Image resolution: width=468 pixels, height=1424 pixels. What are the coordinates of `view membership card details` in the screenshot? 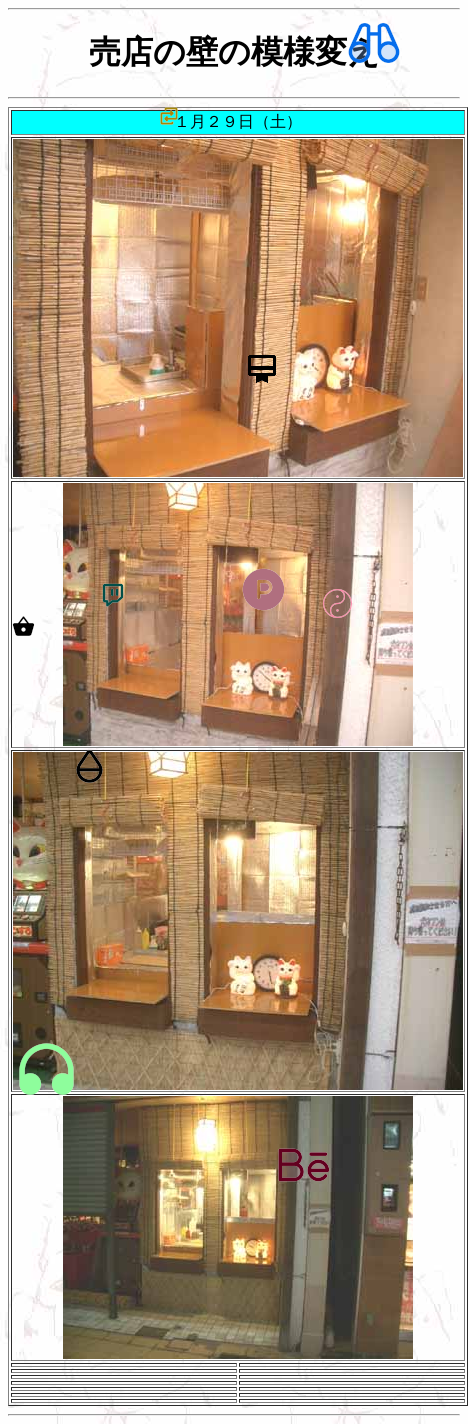 It's located at (262, 369).